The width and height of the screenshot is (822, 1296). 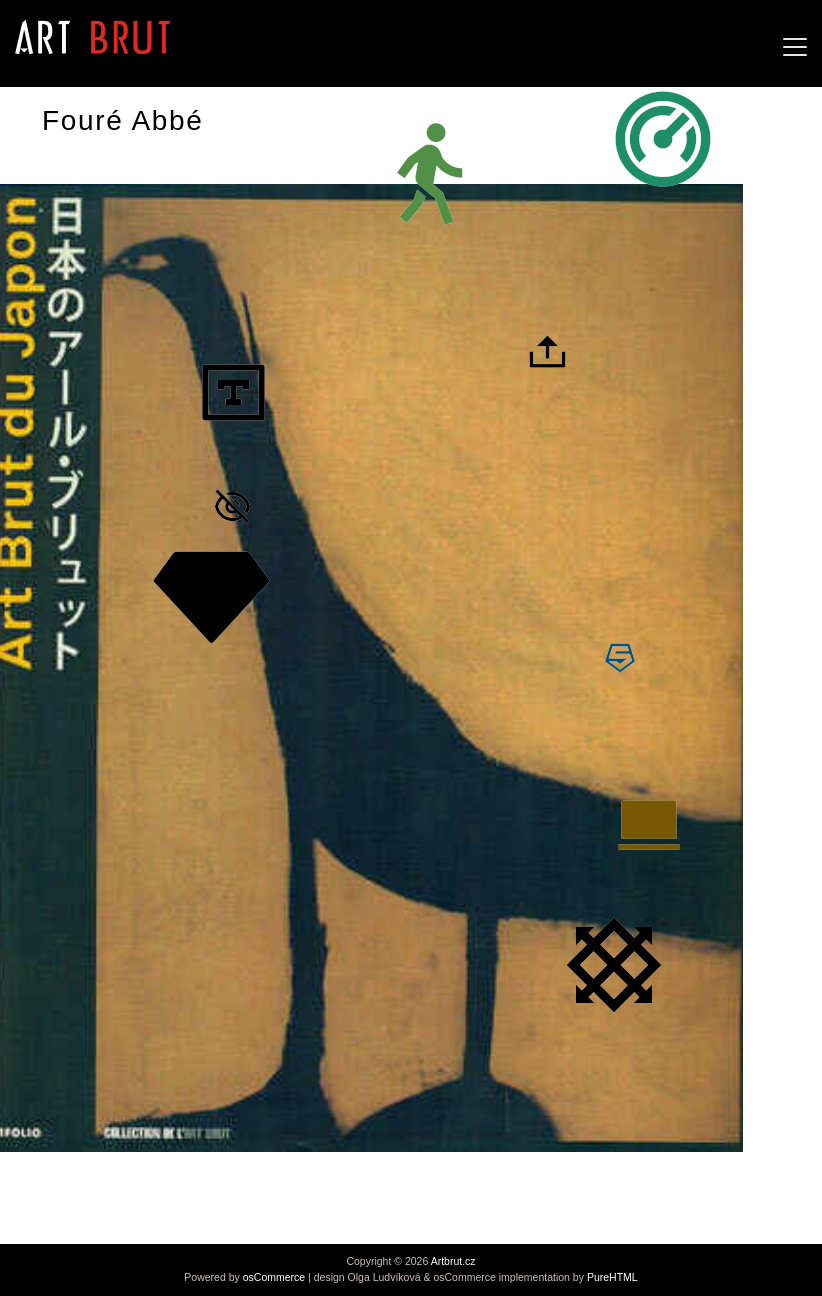 I want to click on insert a text snippet or template, so click(x=233, y=392).